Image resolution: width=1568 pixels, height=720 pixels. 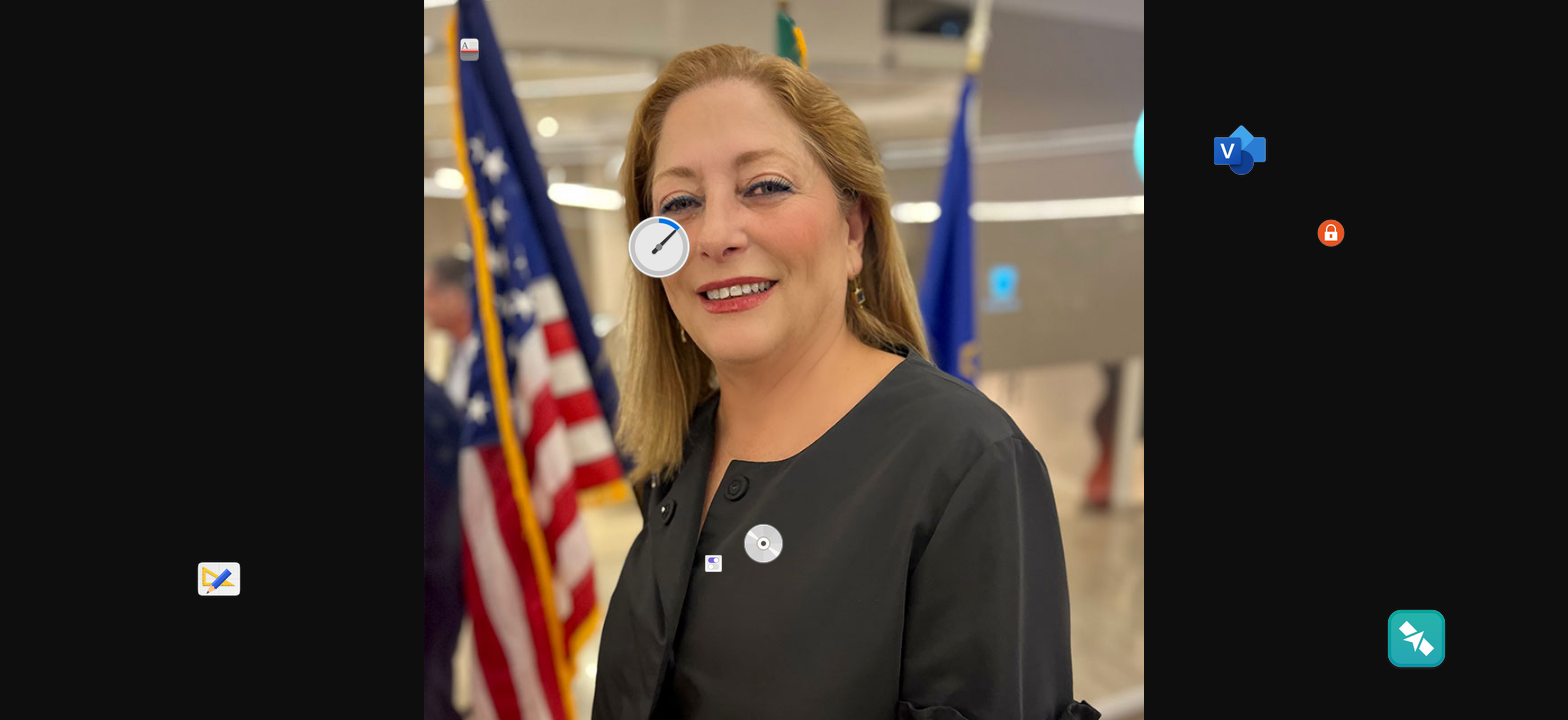 I want to click on open gnome tweaks to customize desktop settings, so click(x=713, y=563).